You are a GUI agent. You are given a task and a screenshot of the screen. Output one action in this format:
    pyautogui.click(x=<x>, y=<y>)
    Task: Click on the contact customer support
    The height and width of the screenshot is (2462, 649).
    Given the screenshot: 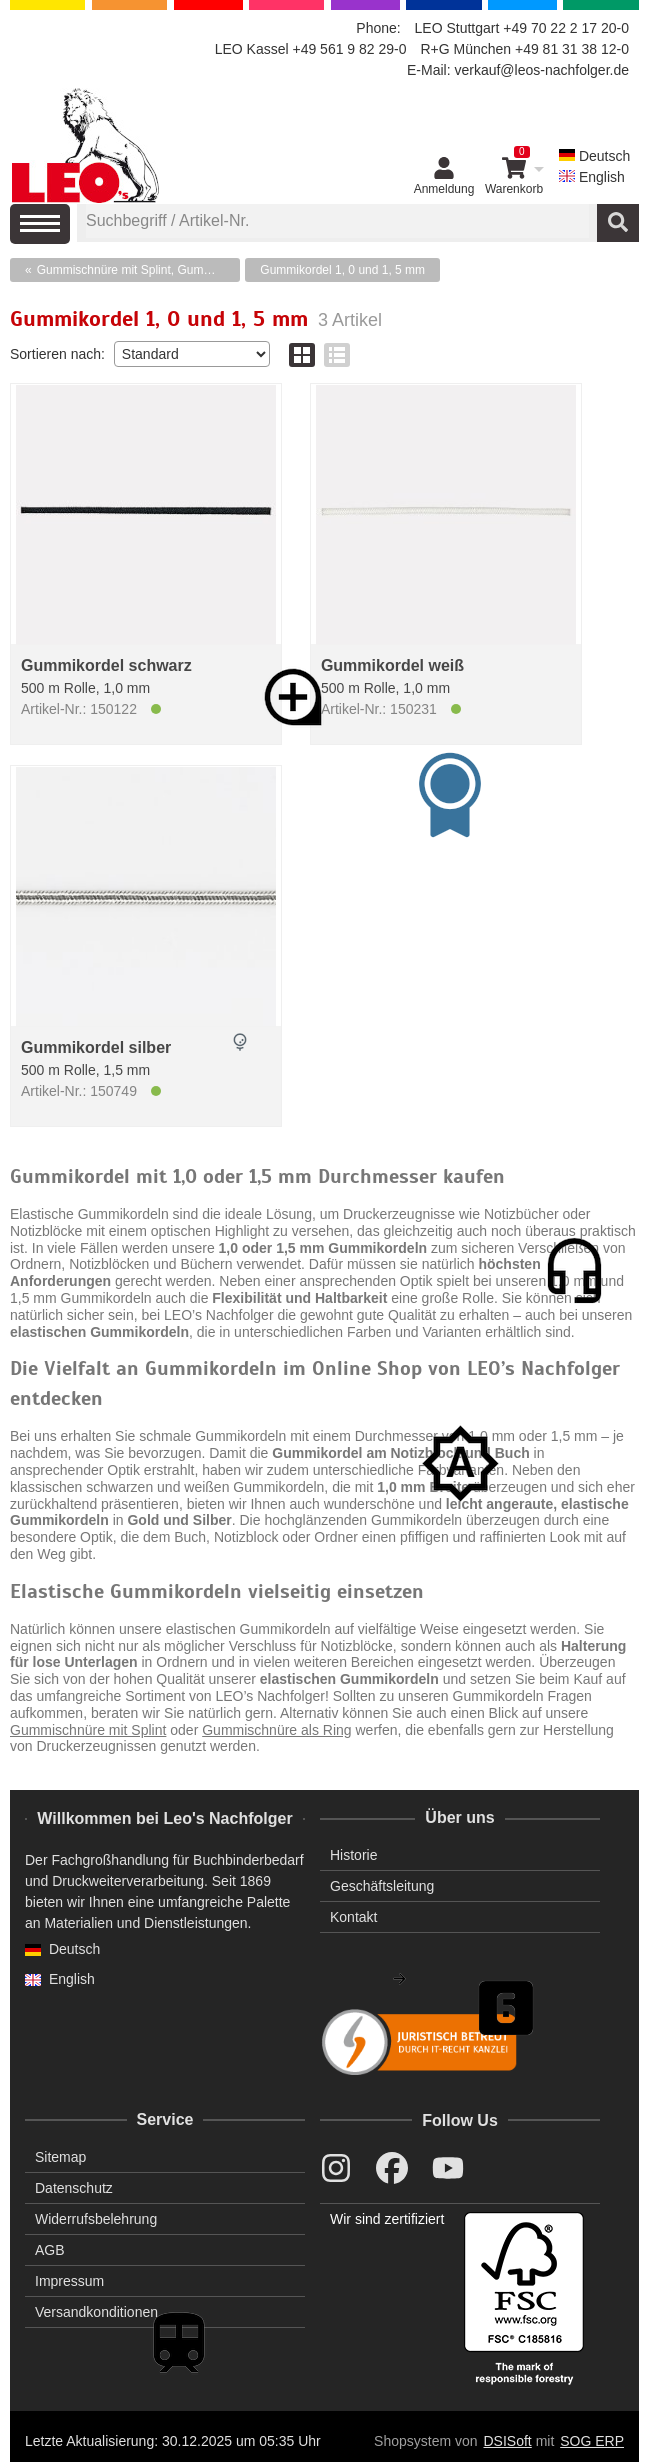 What is the action you would take?
    pyautogui.click(x=574, y=1270)
    